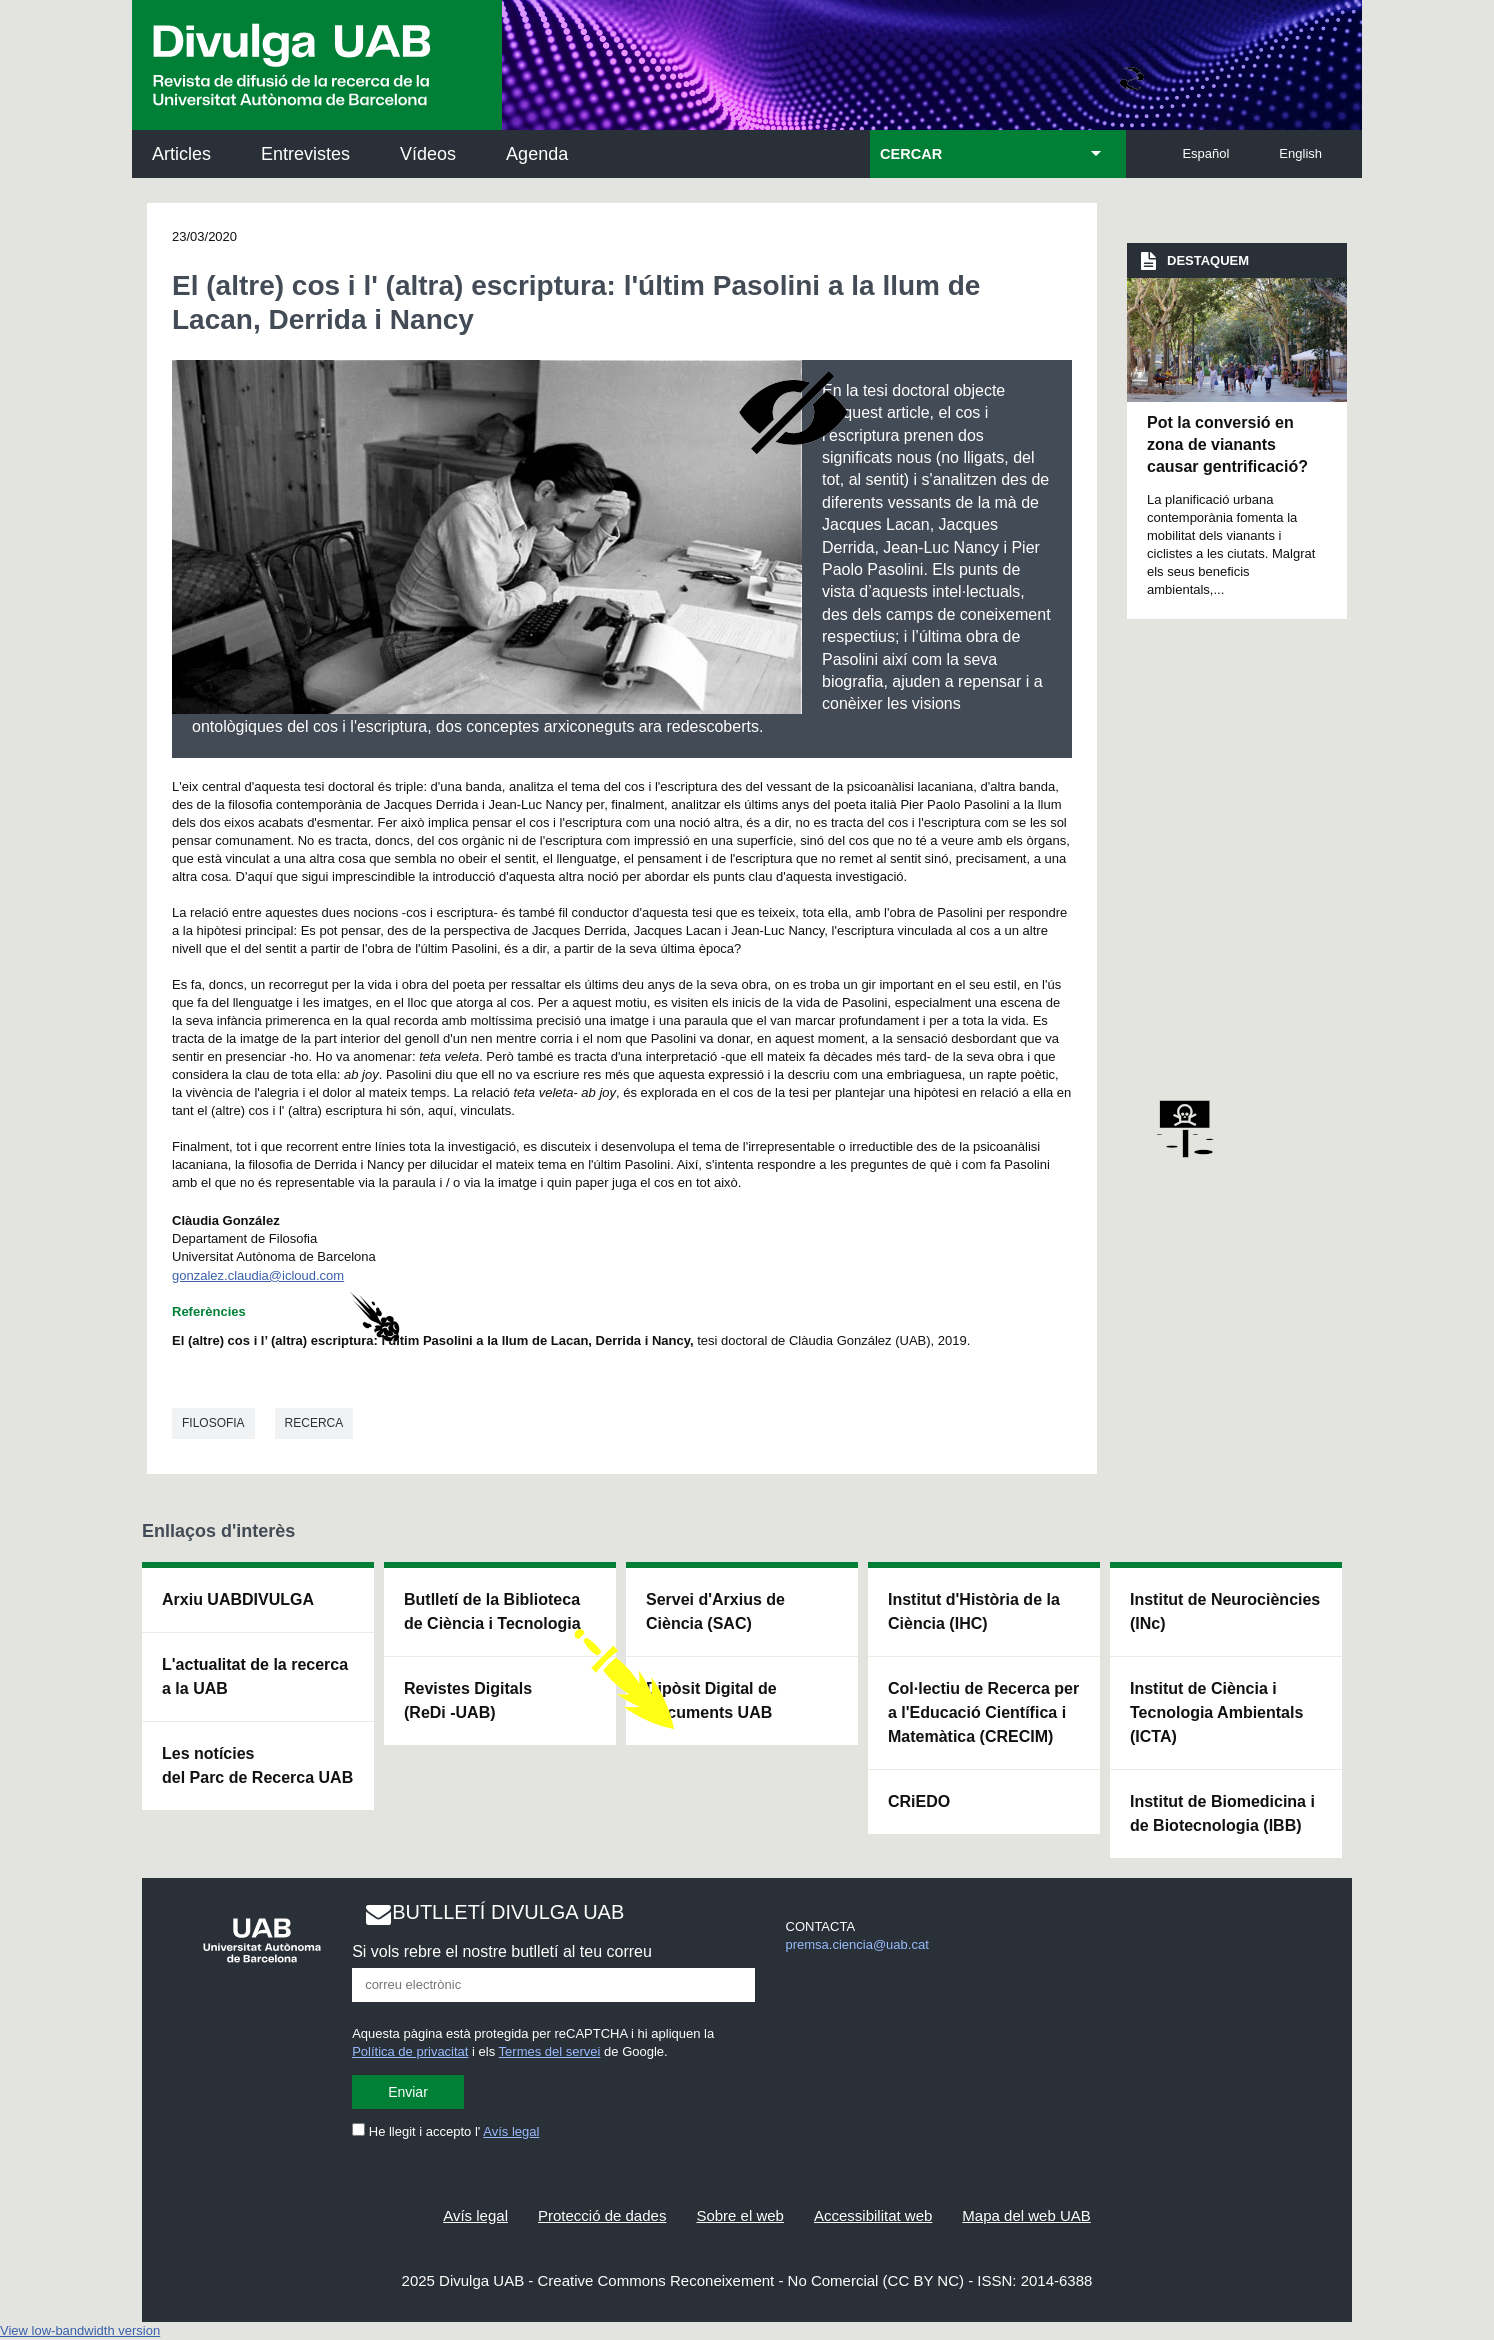 The image size is (1494, 2340). What do you see at coordinates (1132, 79) in the screenshot?
I see `select bolas as your weapon or tool` at bounding box center [1132, 79].